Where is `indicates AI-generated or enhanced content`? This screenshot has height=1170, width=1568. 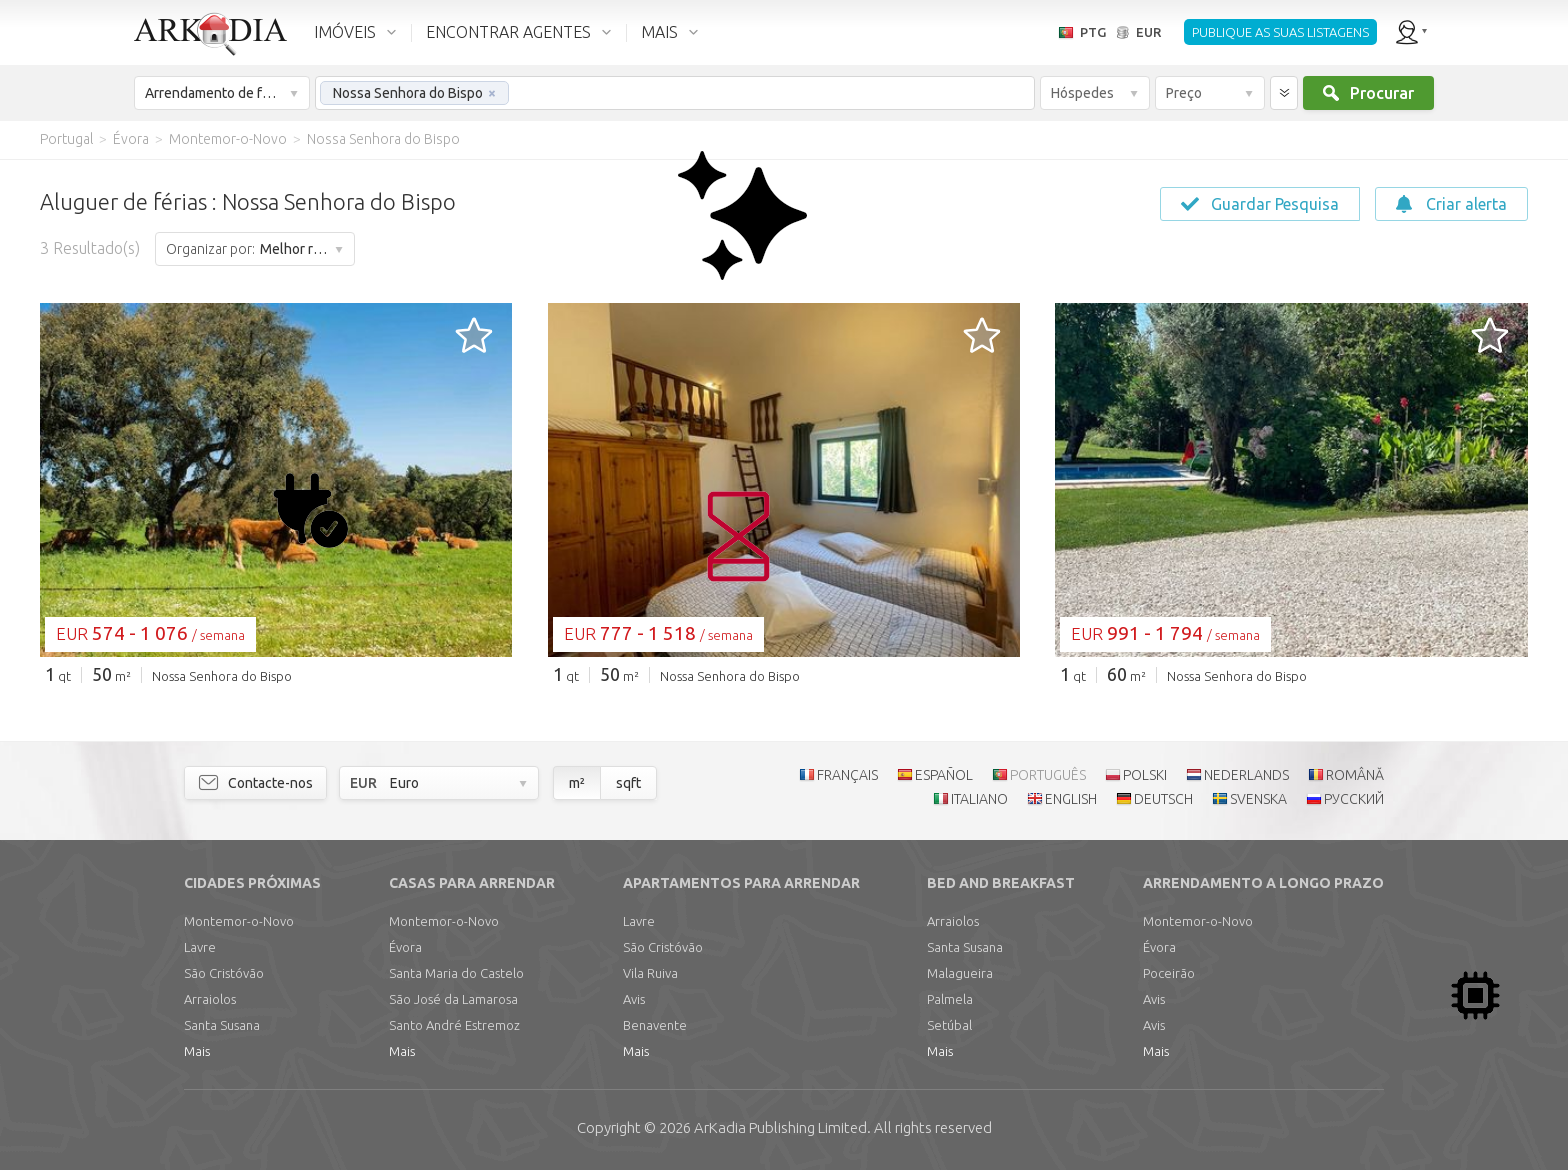
indicates AI-generated or enhanced content is located at coordinates (742, 215).